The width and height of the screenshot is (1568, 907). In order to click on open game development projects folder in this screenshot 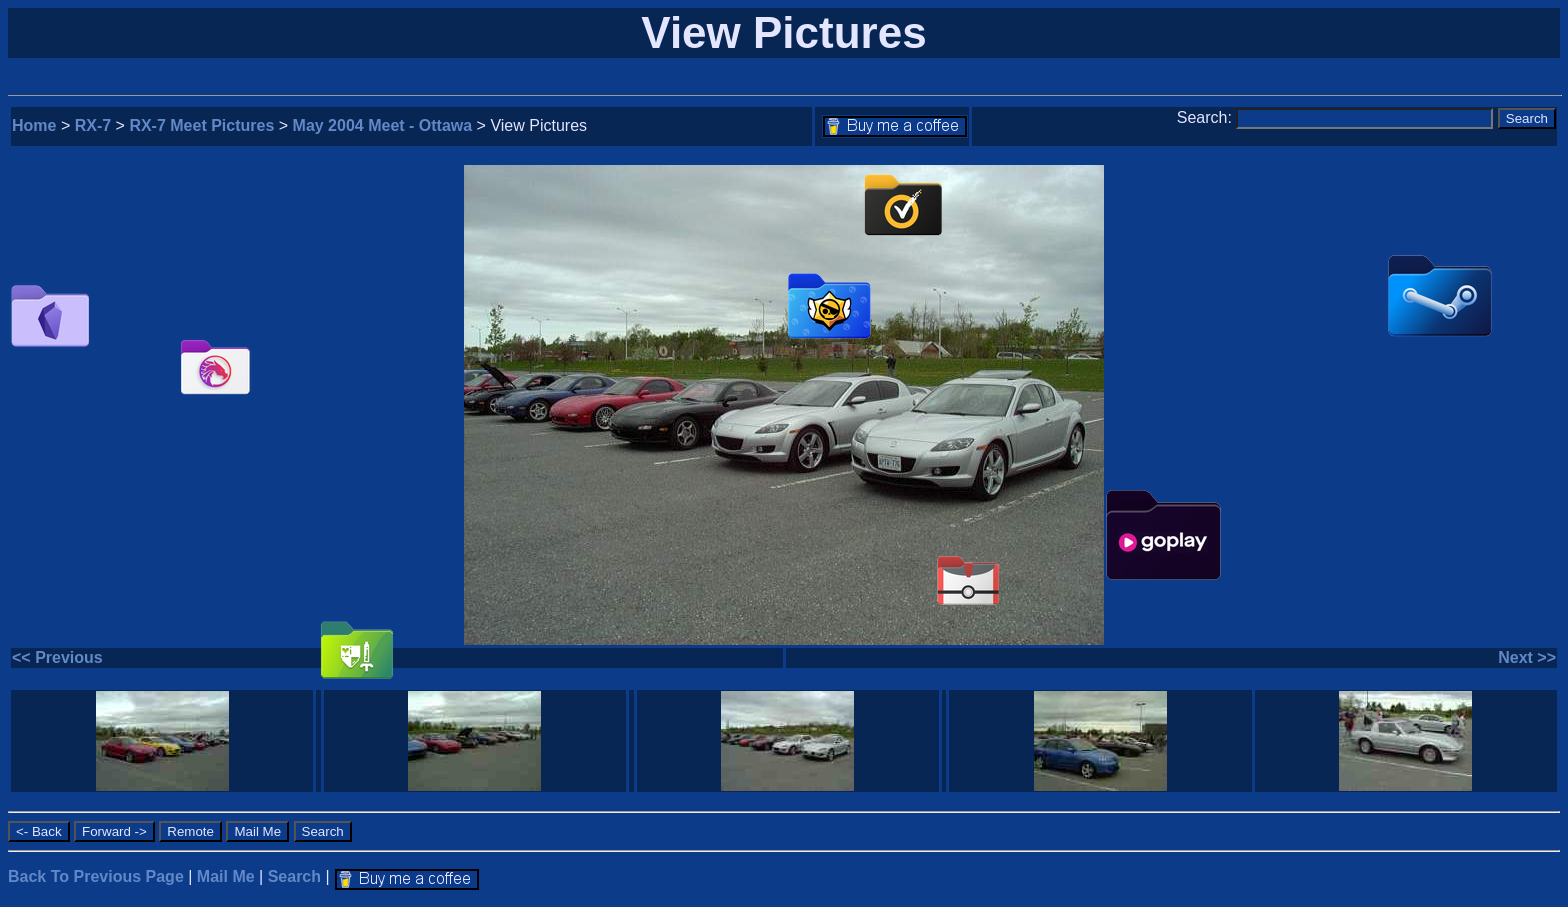, I will do `click(357, 652)`.